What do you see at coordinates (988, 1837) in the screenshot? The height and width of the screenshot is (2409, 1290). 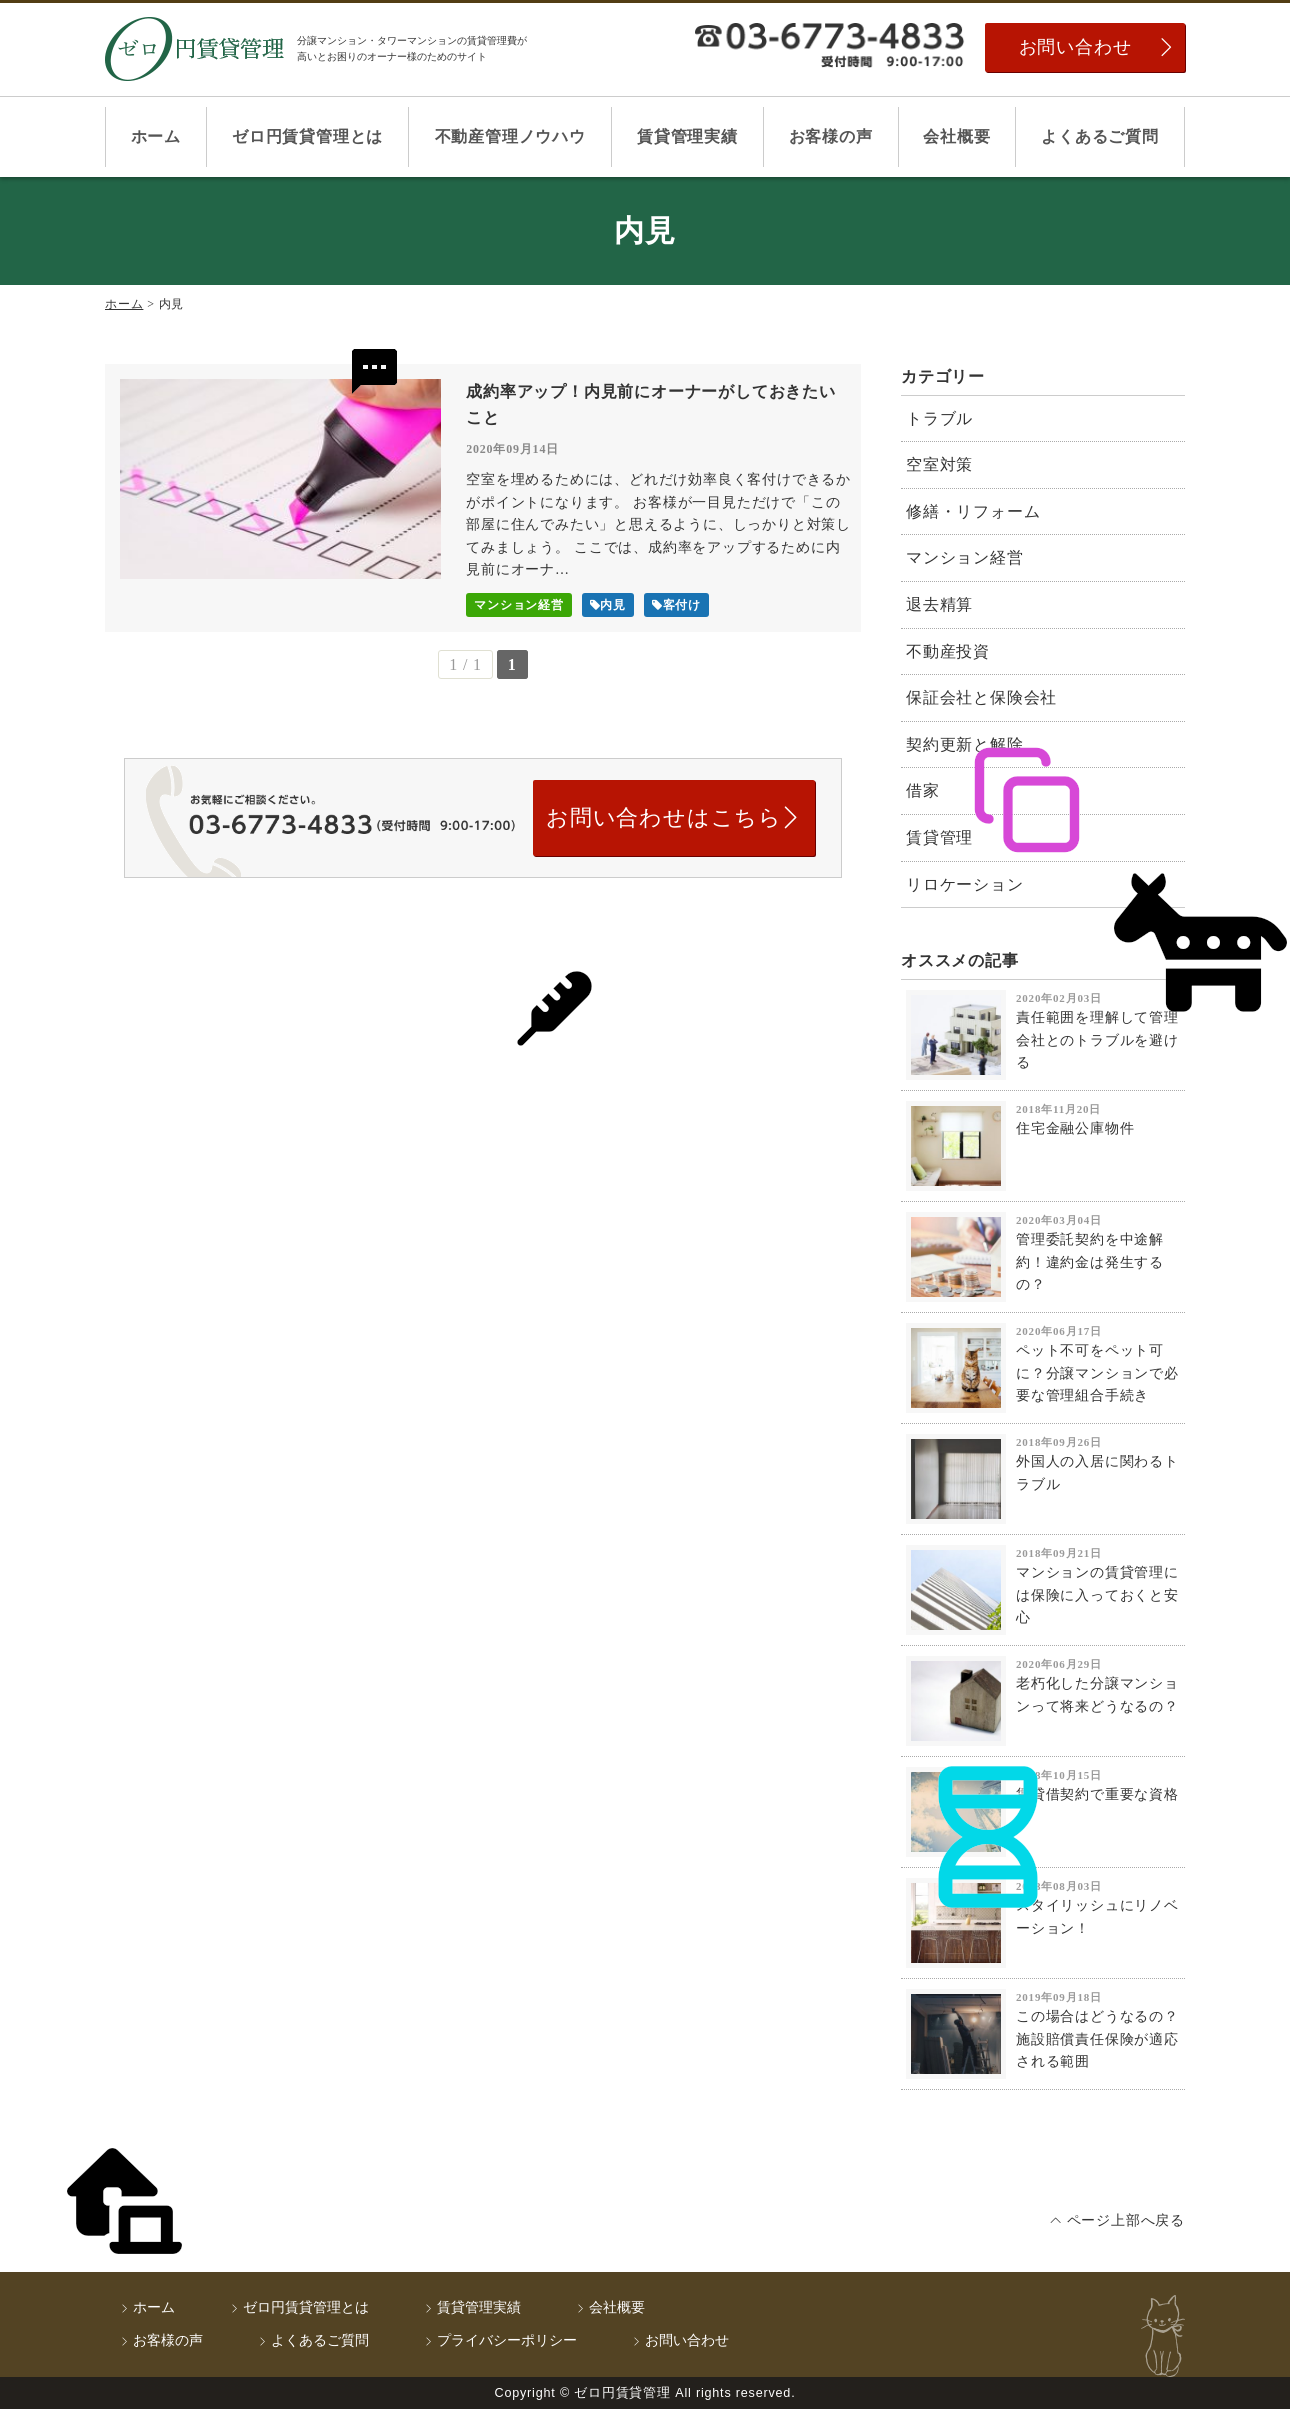 I see `indicates loading or processing in progress` at bounding box center [988, 1837].